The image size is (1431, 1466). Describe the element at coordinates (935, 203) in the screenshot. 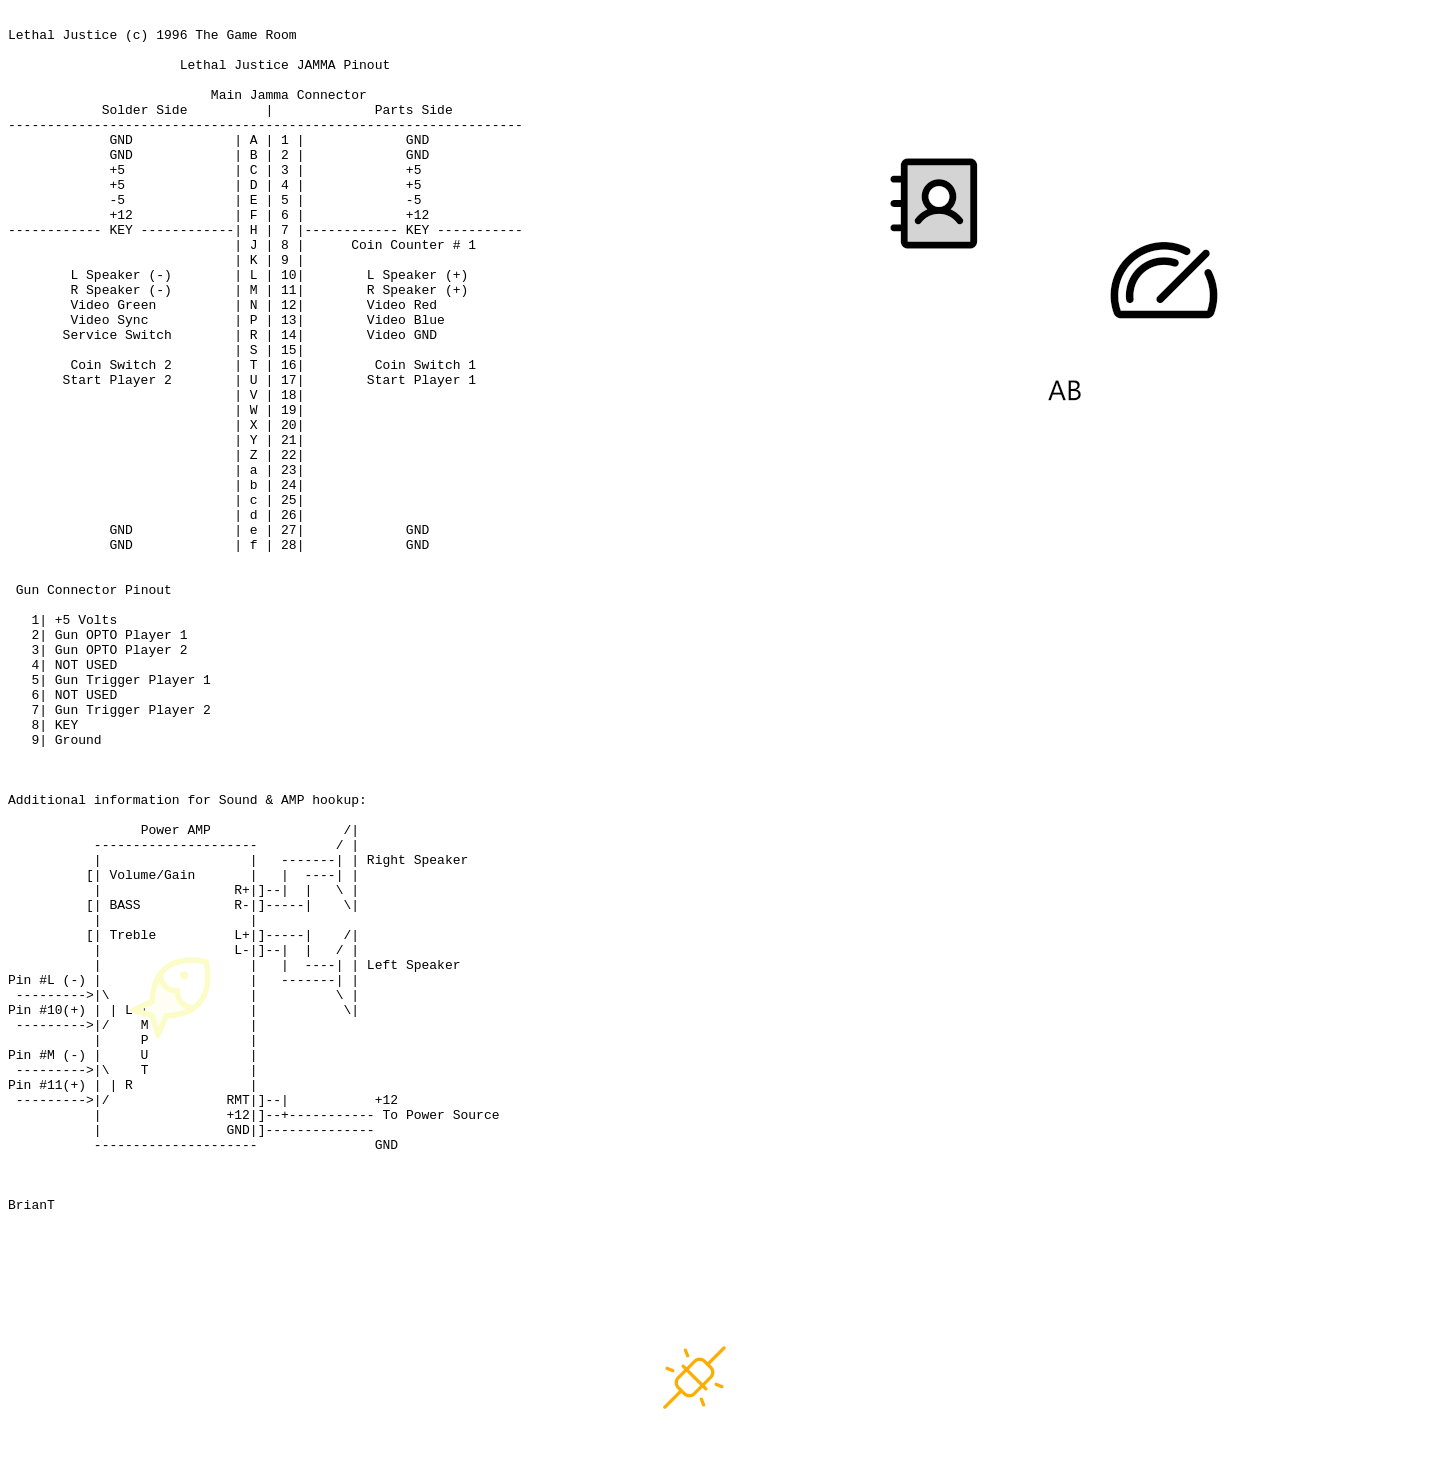

I see `open your contacts list` at that location.